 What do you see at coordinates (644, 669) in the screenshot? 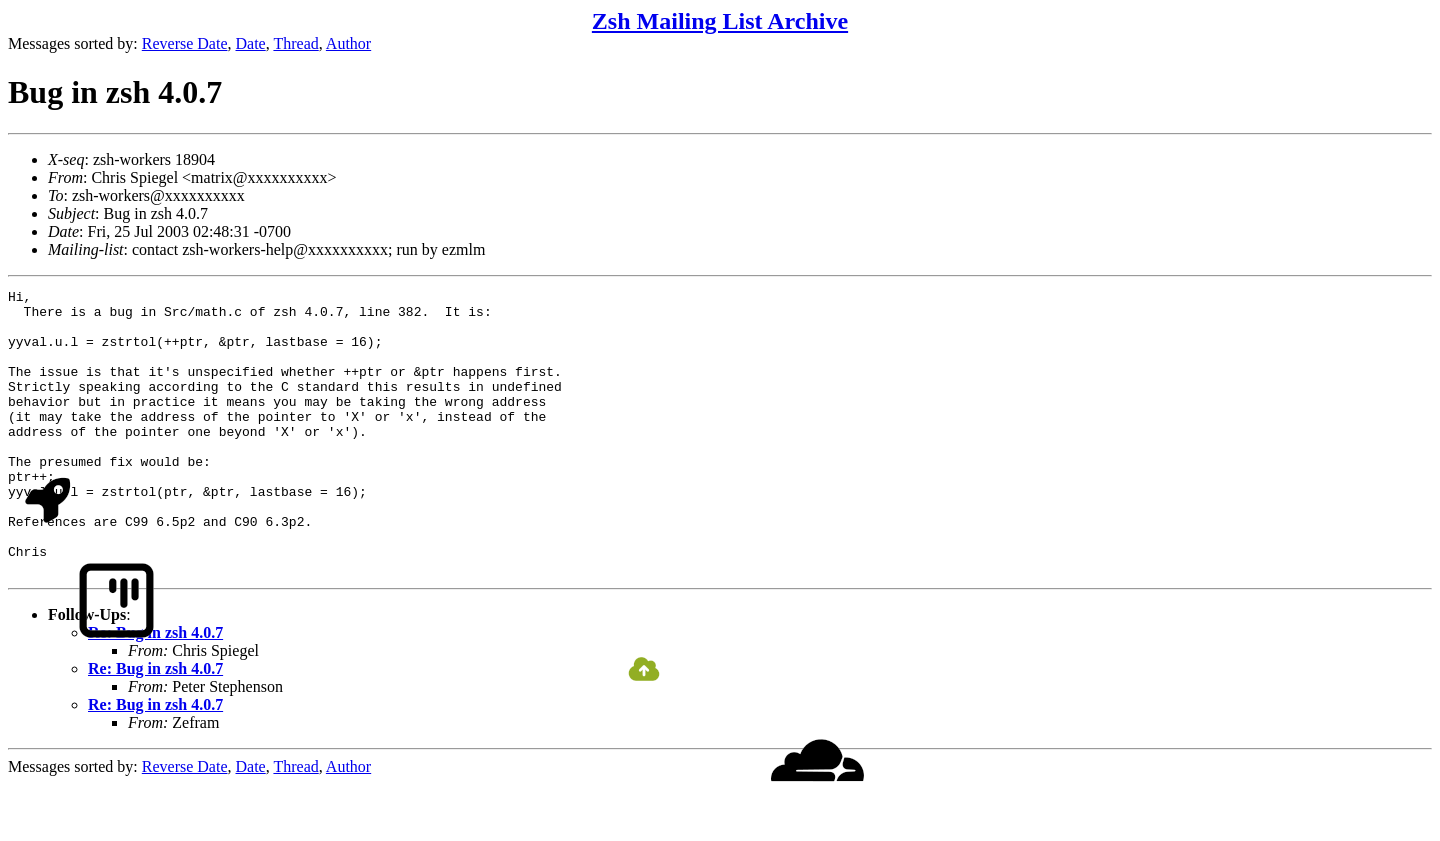
I see `upload a file to the cloud` at bounding box center [644, 669].